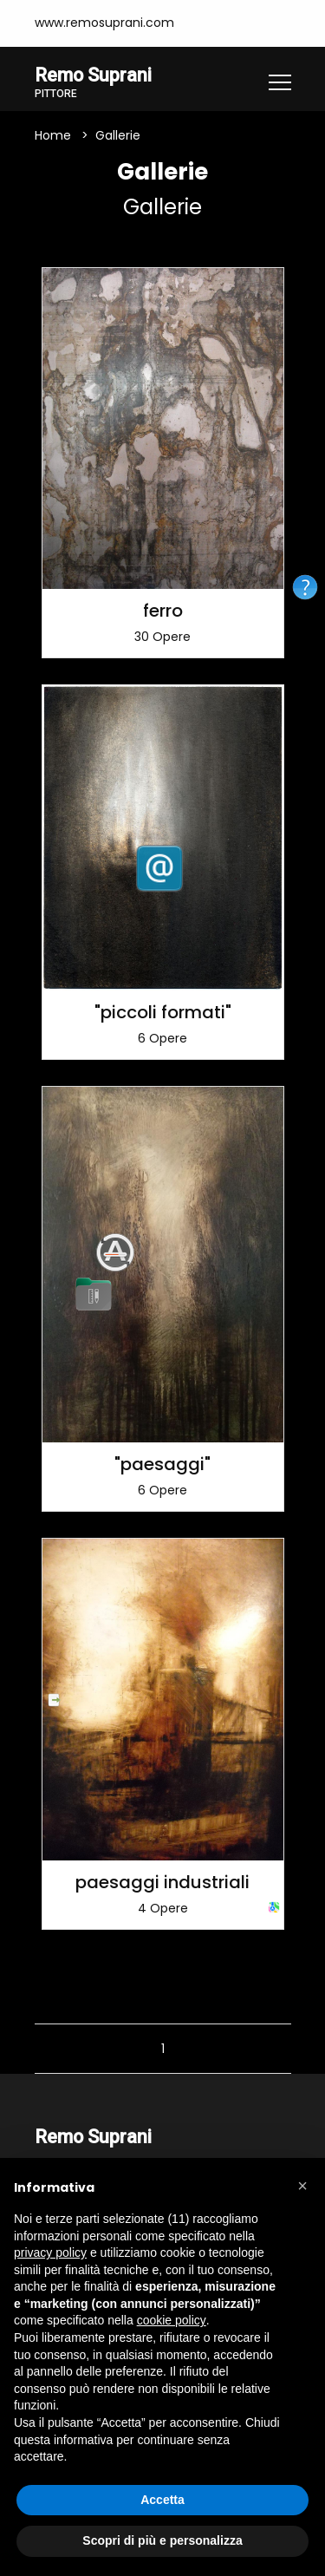 This screenshot has width=325, height=2576. I want to click on manage connected online accounts, so click(159, 868).